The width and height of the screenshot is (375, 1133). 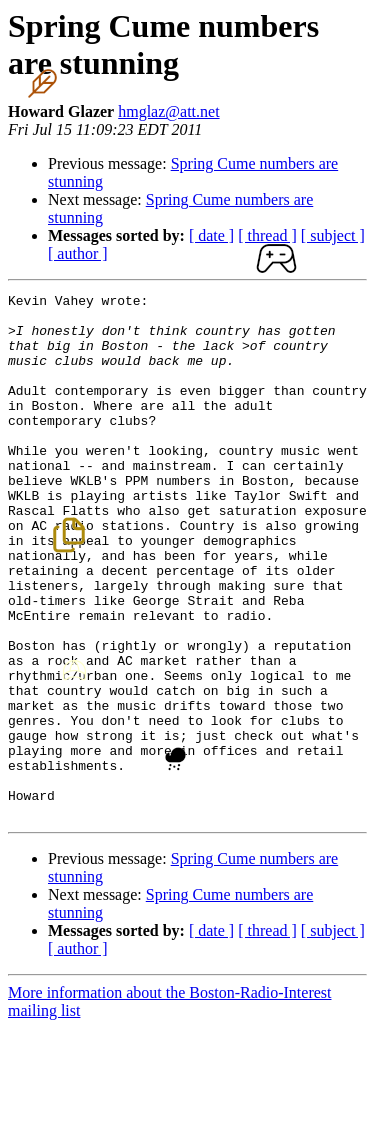 I want to click on access games or gaming features, so click(x=276, y=258).